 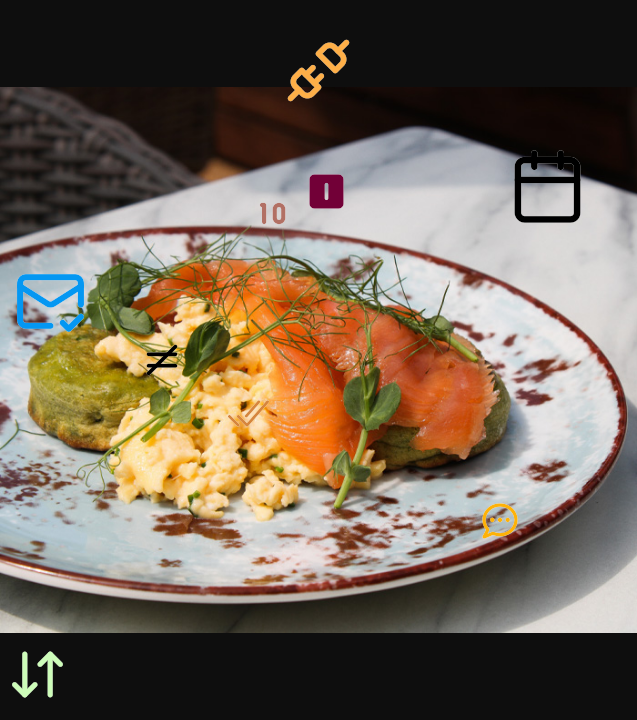 I want to click on indicates item number 10 in a list or sequence, so click(x=270, y=213).